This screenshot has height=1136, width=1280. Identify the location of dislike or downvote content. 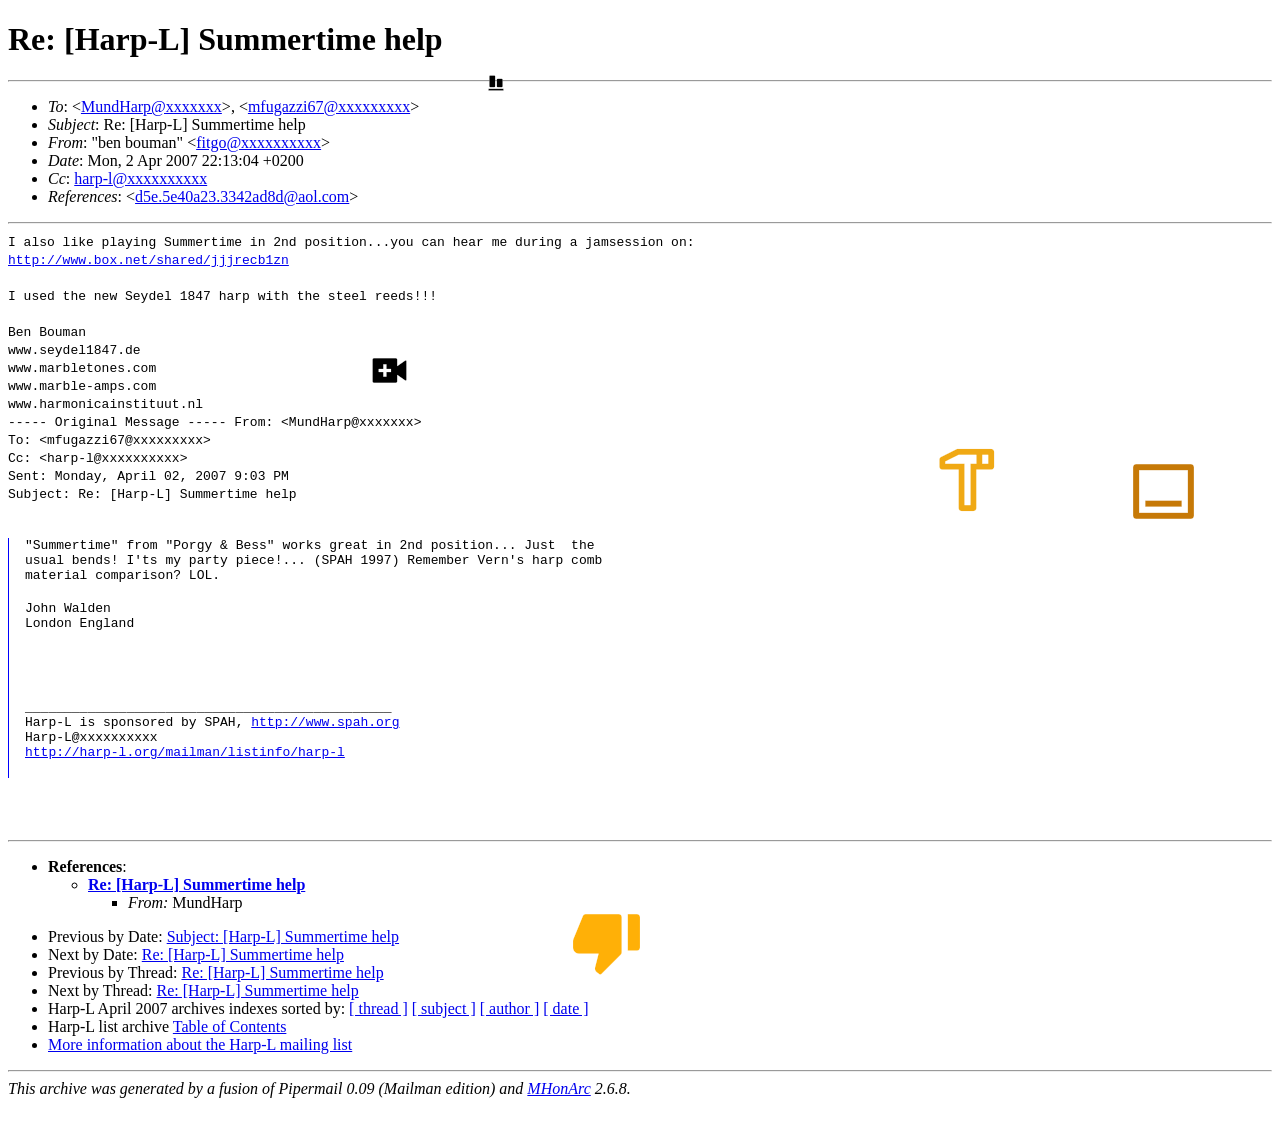
(606, 941).